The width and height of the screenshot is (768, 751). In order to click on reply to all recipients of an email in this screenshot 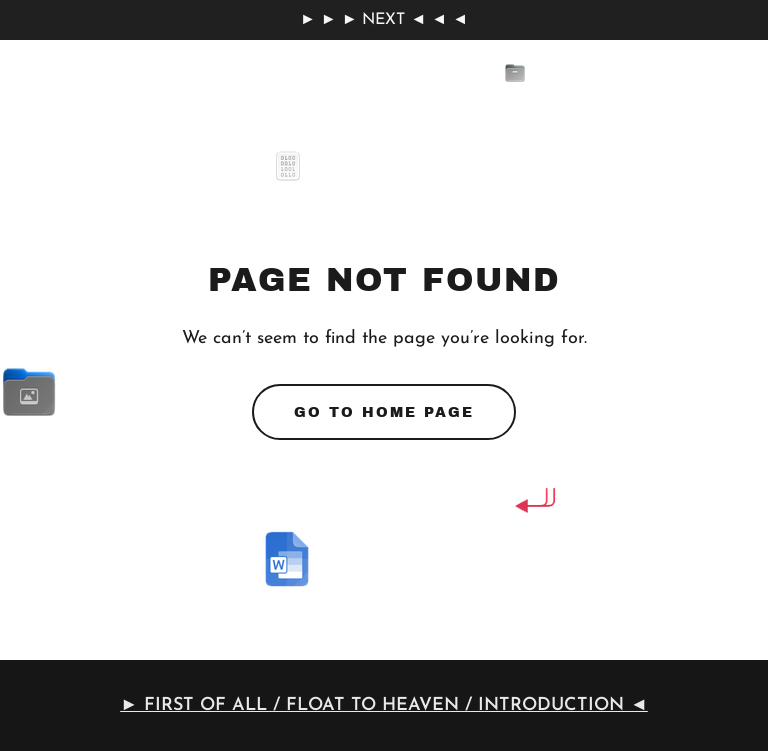, I will do `click(534, 497)`.